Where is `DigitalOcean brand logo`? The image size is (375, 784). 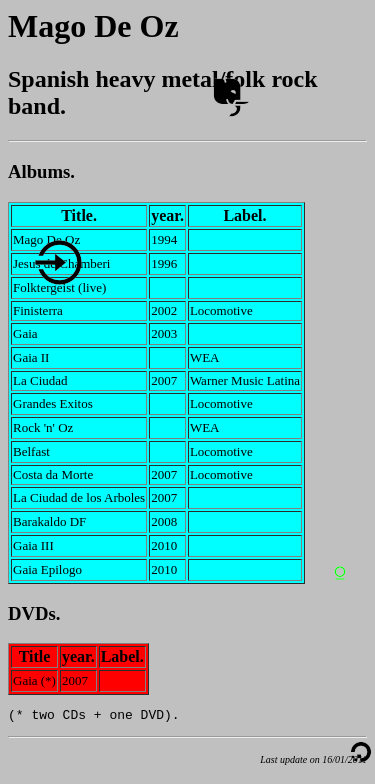 DigitalOcean brand logo is located at coordinates (361, 752).